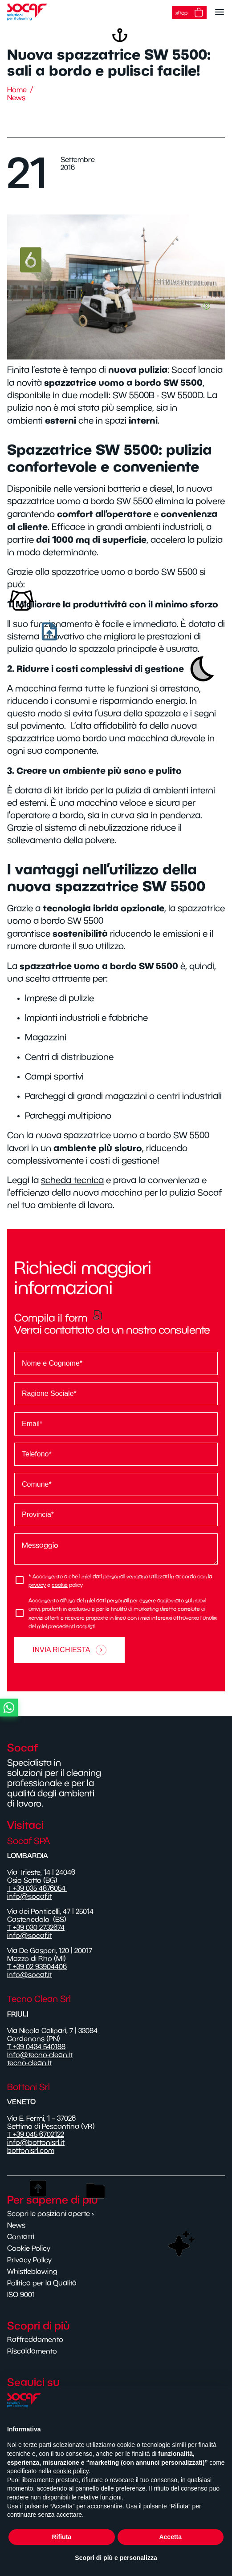 Image resolution: width=232 pixels, height=2576 pixels. Describe the element at coordinates (203, 669) in the screenshot. I see `enable bedtime or sleep mode` at that location.